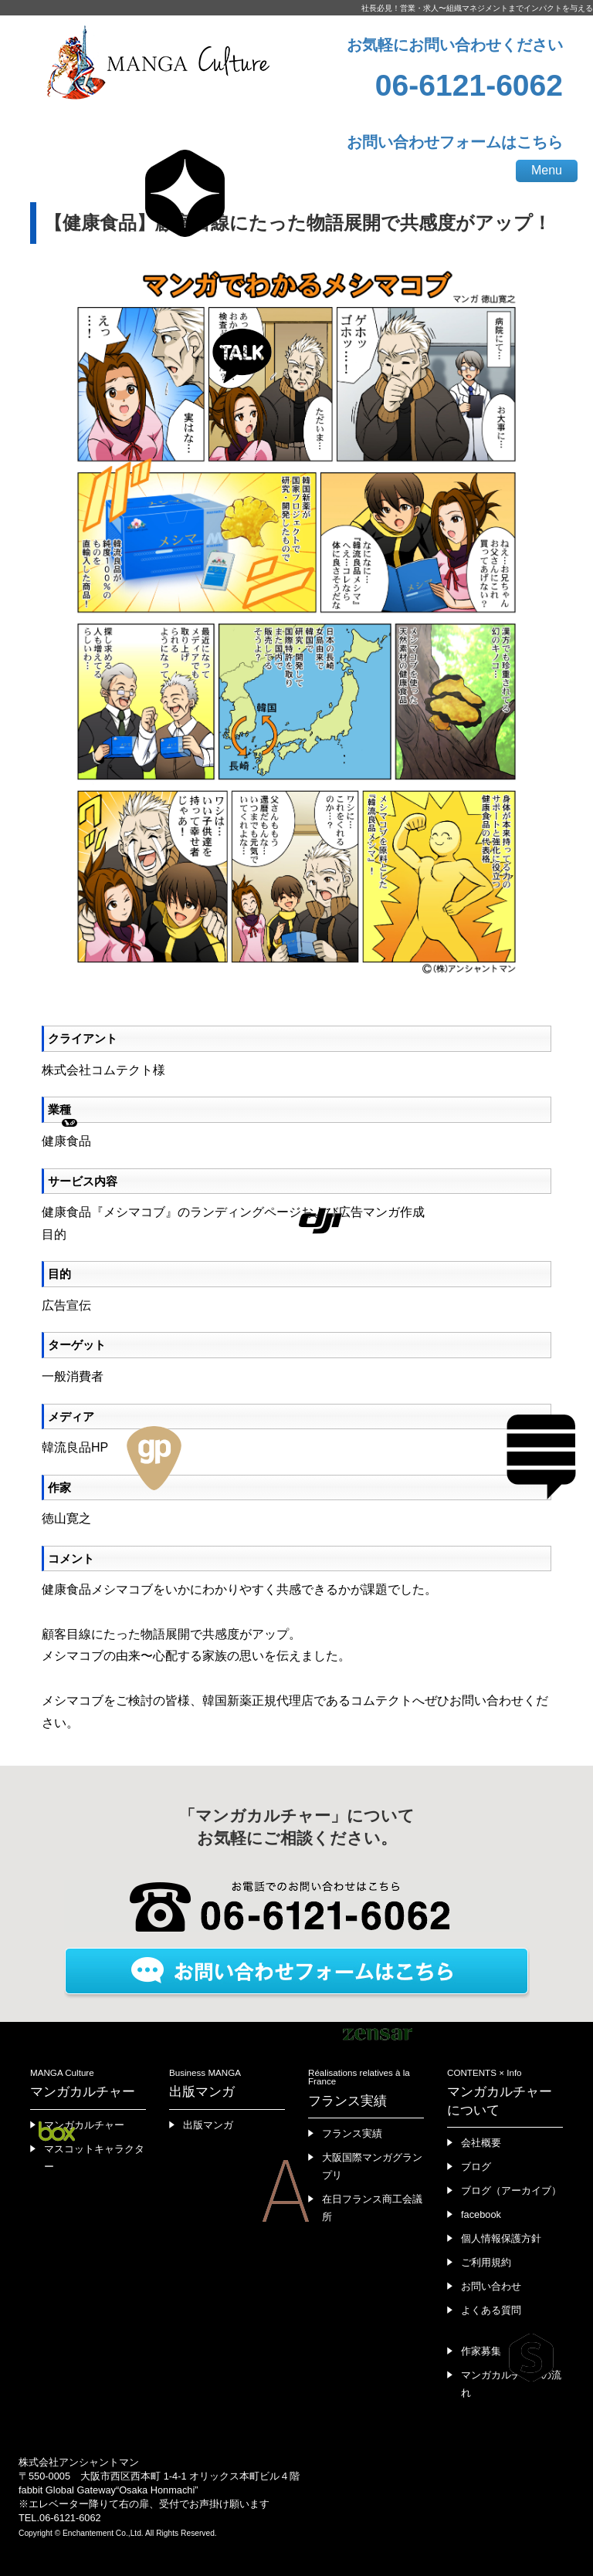 This screenshot has width=593, height=2576. What do you see at coordinates (378, 2034) in the screenshot?
I see `zensar technologies company logo` at bounding box center [378, 2034].